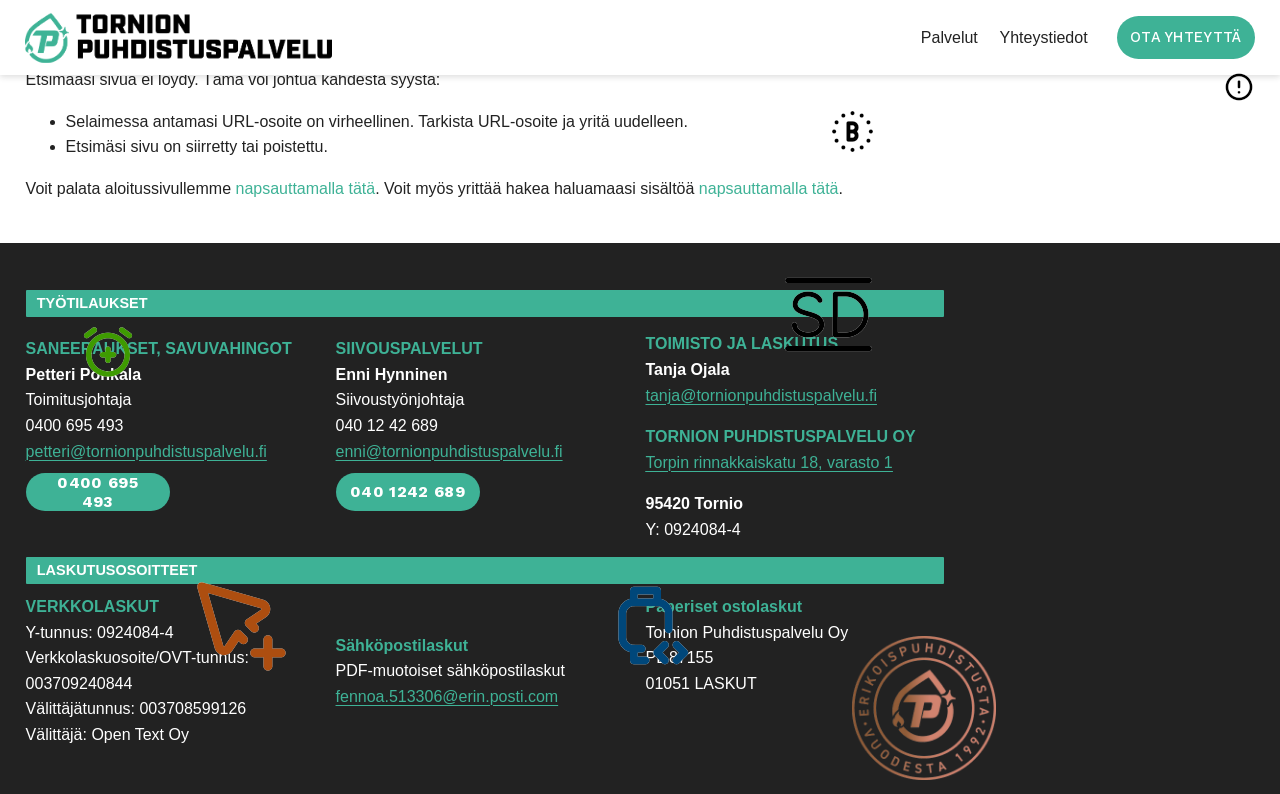 This screenshot has width=1280, height=794. Describe the element at coordinates (828, 314) in the screenshot. I see `switch to standard definition video quality` at that location.